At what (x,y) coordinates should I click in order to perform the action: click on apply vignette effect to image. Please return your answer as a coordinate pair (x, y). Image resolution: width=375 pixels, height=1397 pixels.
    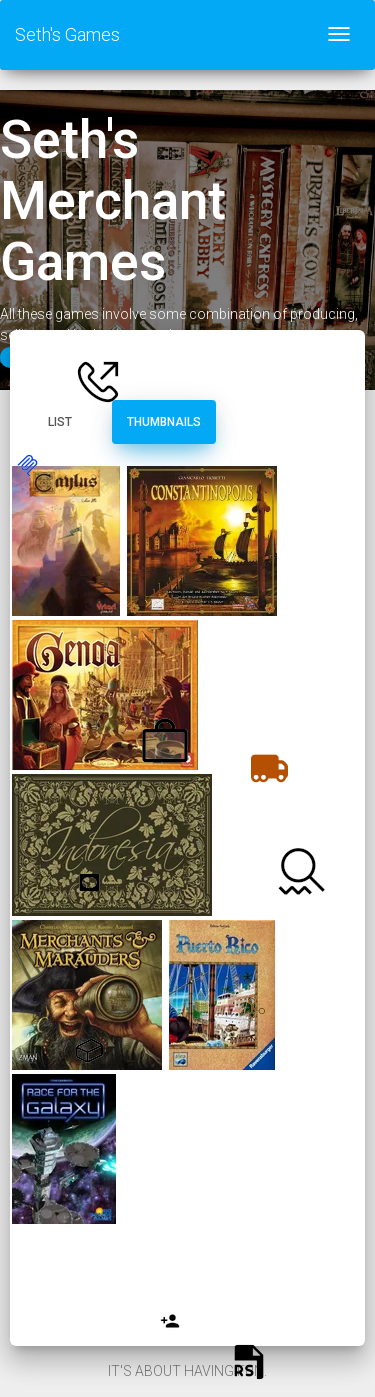
    Looking at the image, I should click on (89, 882).